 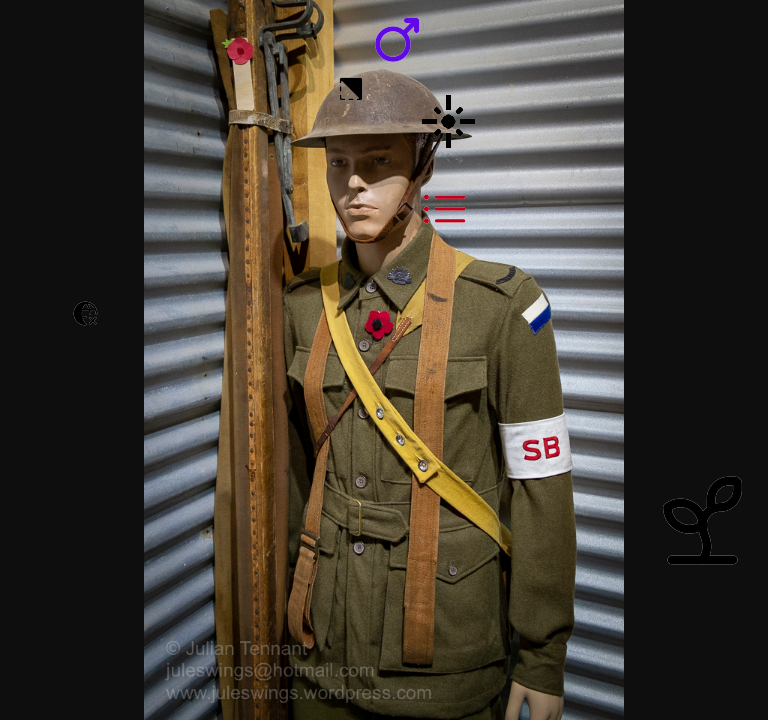 What do you see at coordinates (398, 39) in the screenshot?
I see `indicates male gender selection` at bounding box center [398, 39].